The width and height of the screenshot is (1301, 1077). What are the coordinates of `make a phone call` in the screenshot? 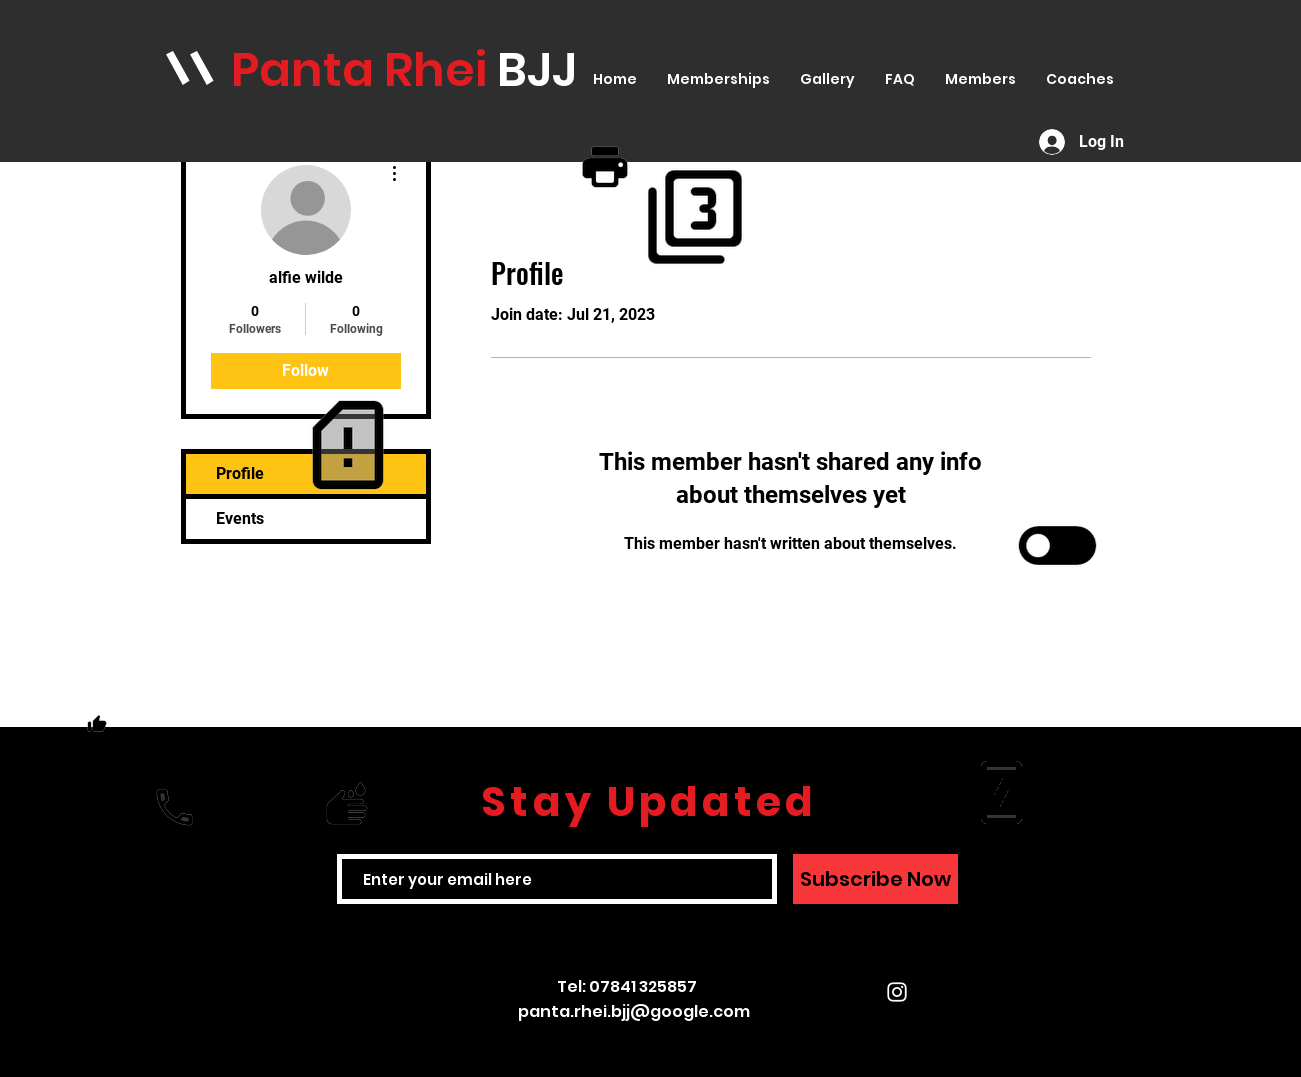 It's located at (174, 807).